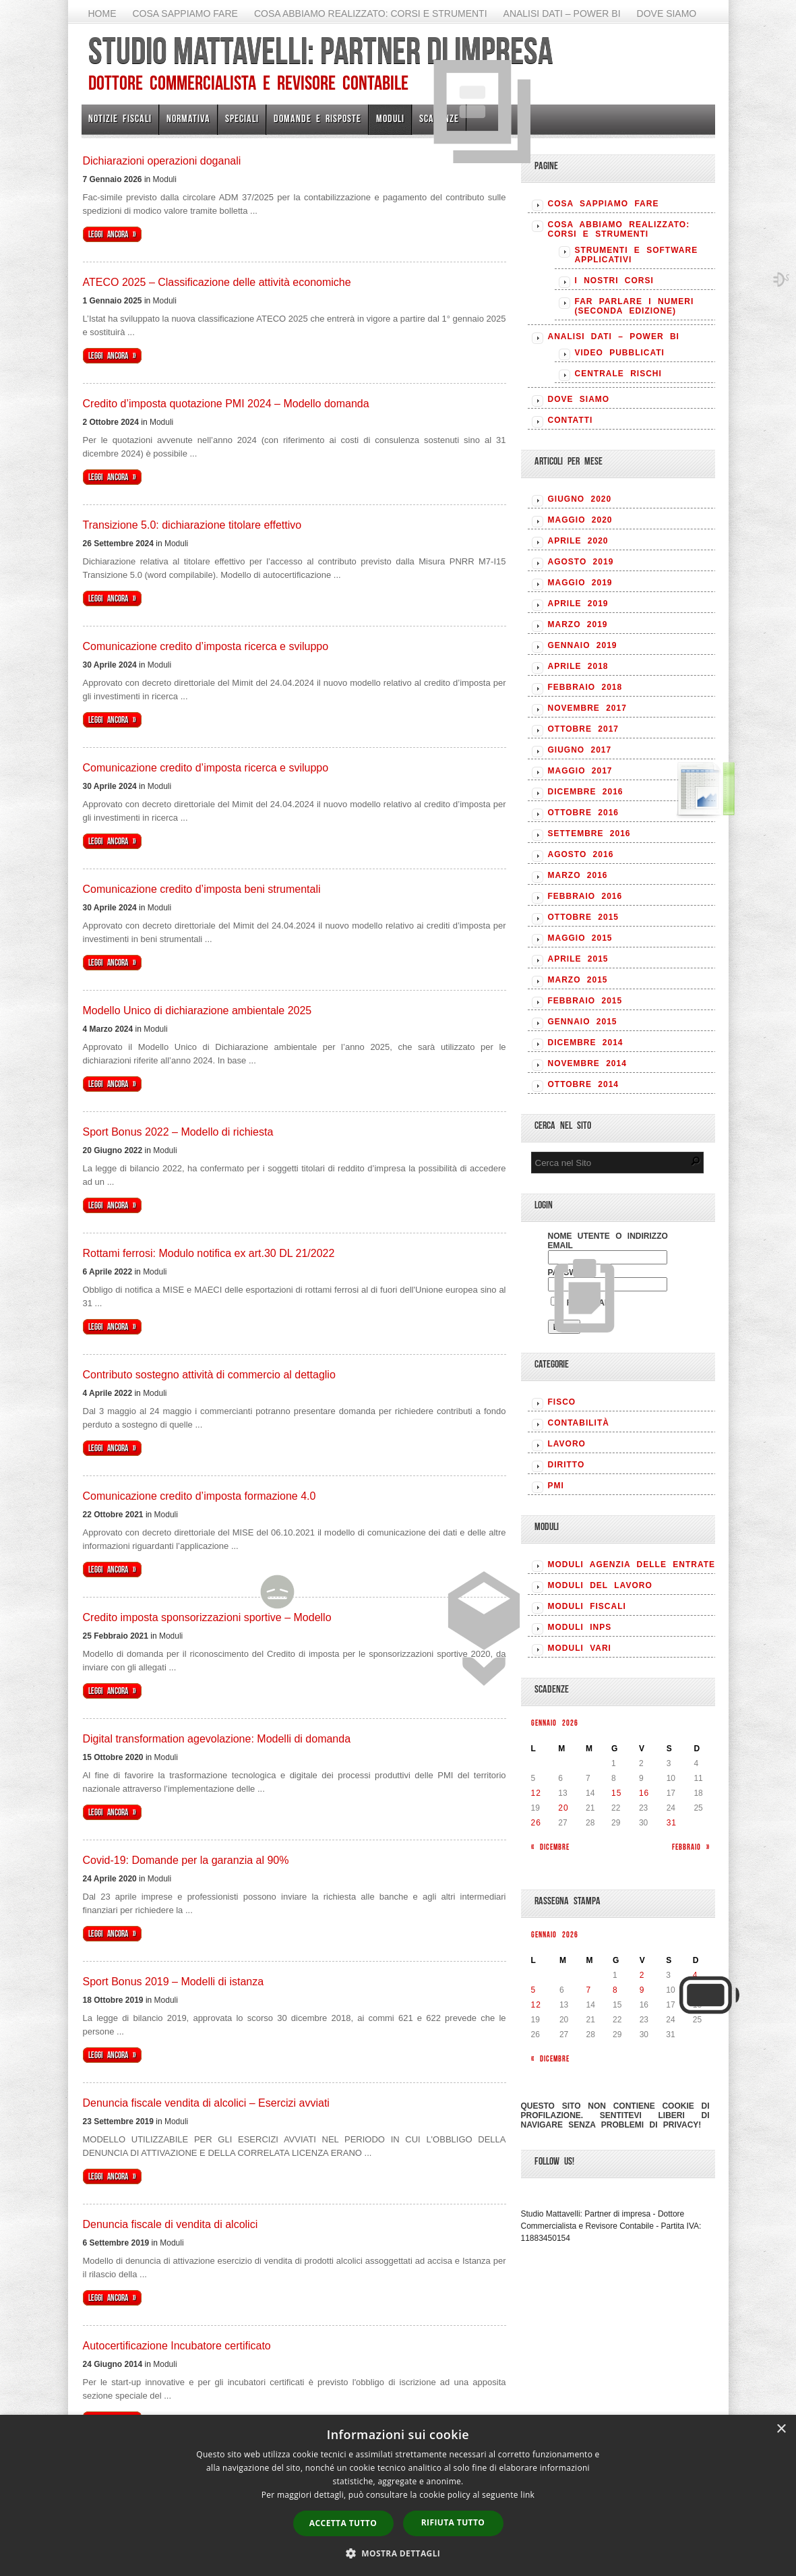 This screenshot has height=2576, width=796. I want to click on access online accounts settings, so click(781, 279).